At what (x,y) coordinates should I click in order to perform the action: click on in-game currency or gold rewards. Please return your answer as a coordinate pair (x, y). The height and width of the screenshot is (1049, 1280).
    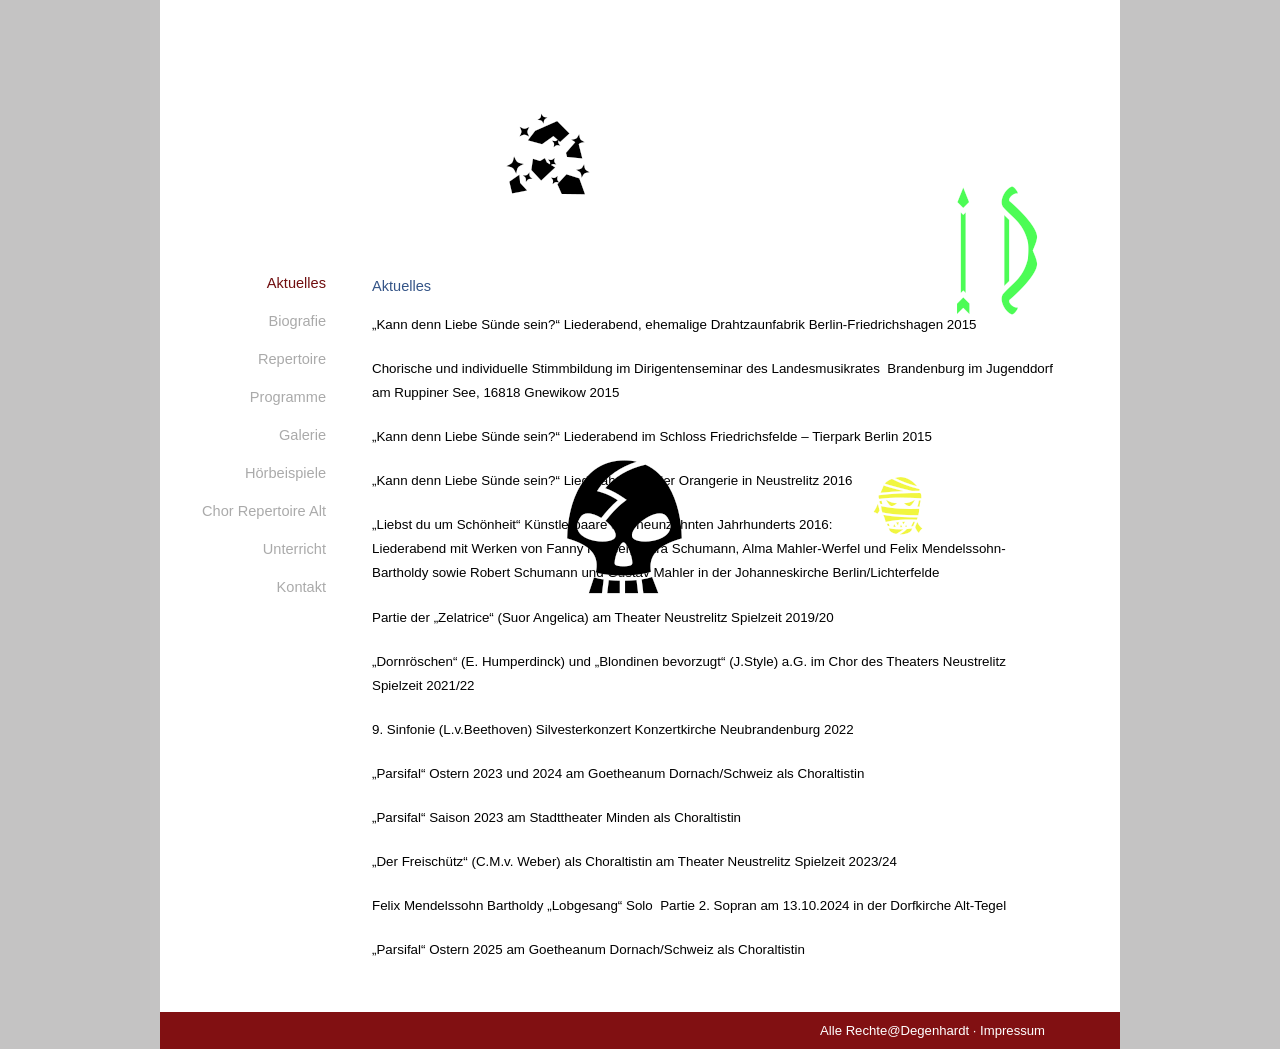
    Looking at the image, I should click on (548, 154).